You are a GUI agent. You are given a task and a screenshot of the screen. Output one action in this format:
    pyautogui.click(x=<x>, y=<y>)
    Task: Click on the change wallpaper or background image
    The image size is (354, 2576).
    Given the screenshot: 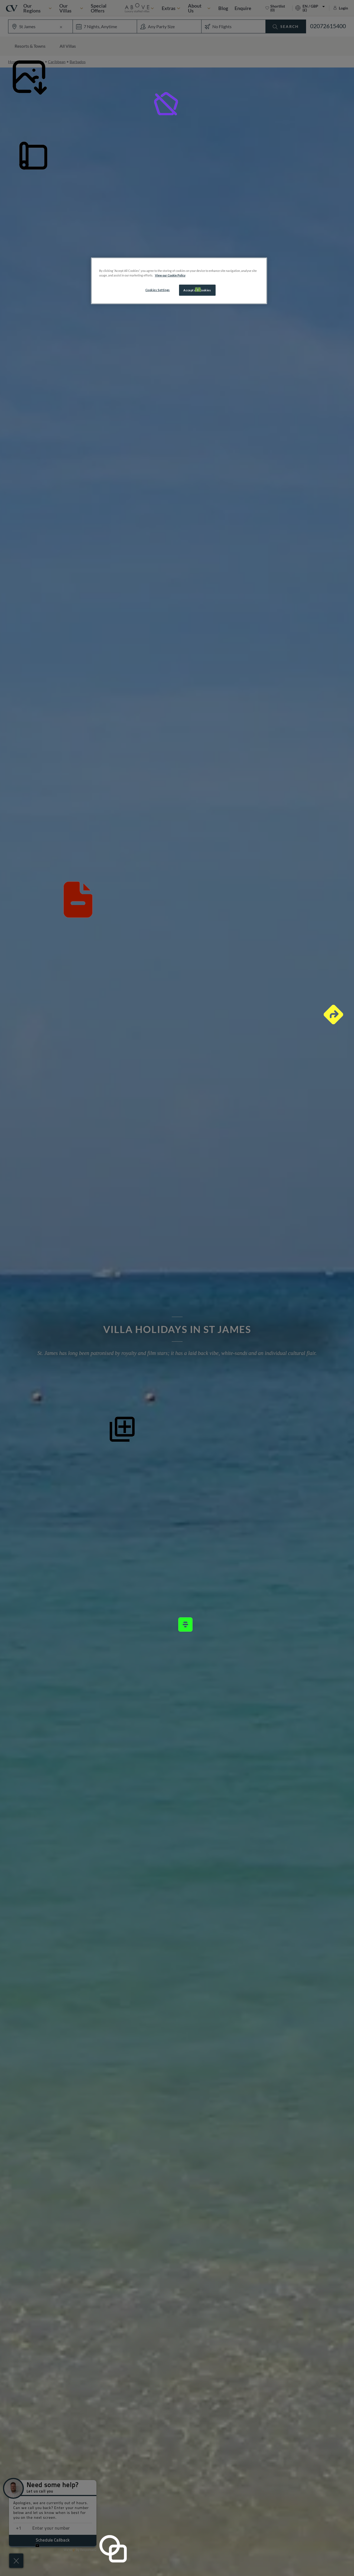 What is the action you would take?
    pyautogui.click(x=33, y=156)
    